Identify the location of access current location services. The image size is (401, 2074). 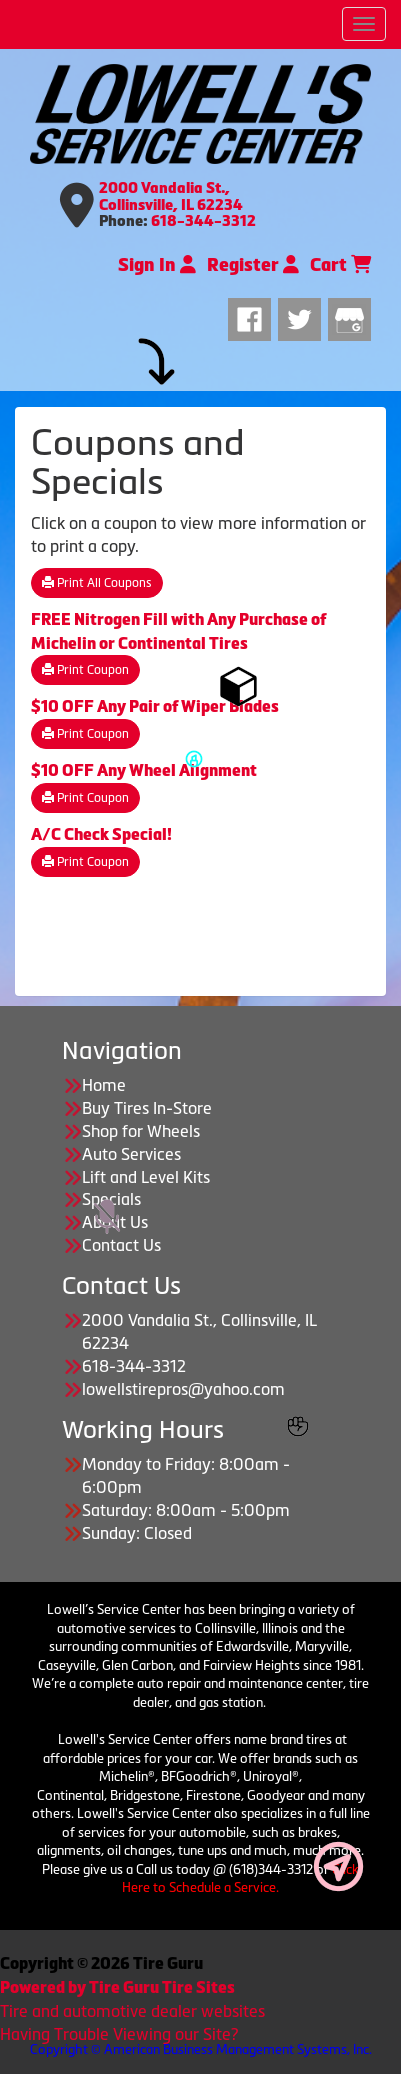
(338, 1866).